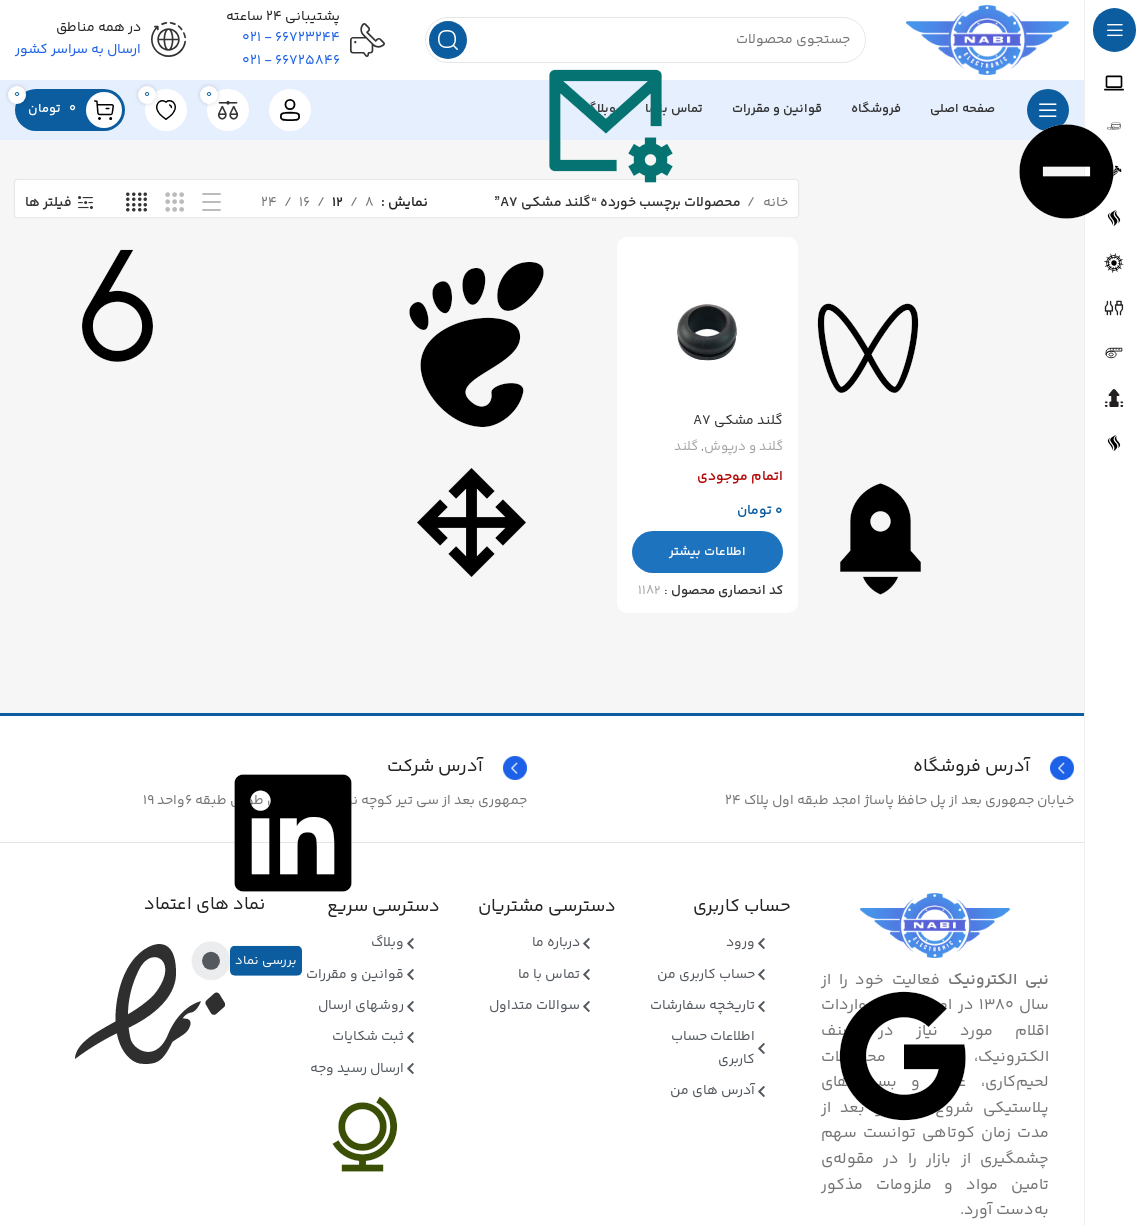 The width and height of the screenshot is (1144, 1226). Describe the element at coordinates (362, 1133) in the screenshot. I see `view global or worldwide settings` at that location.